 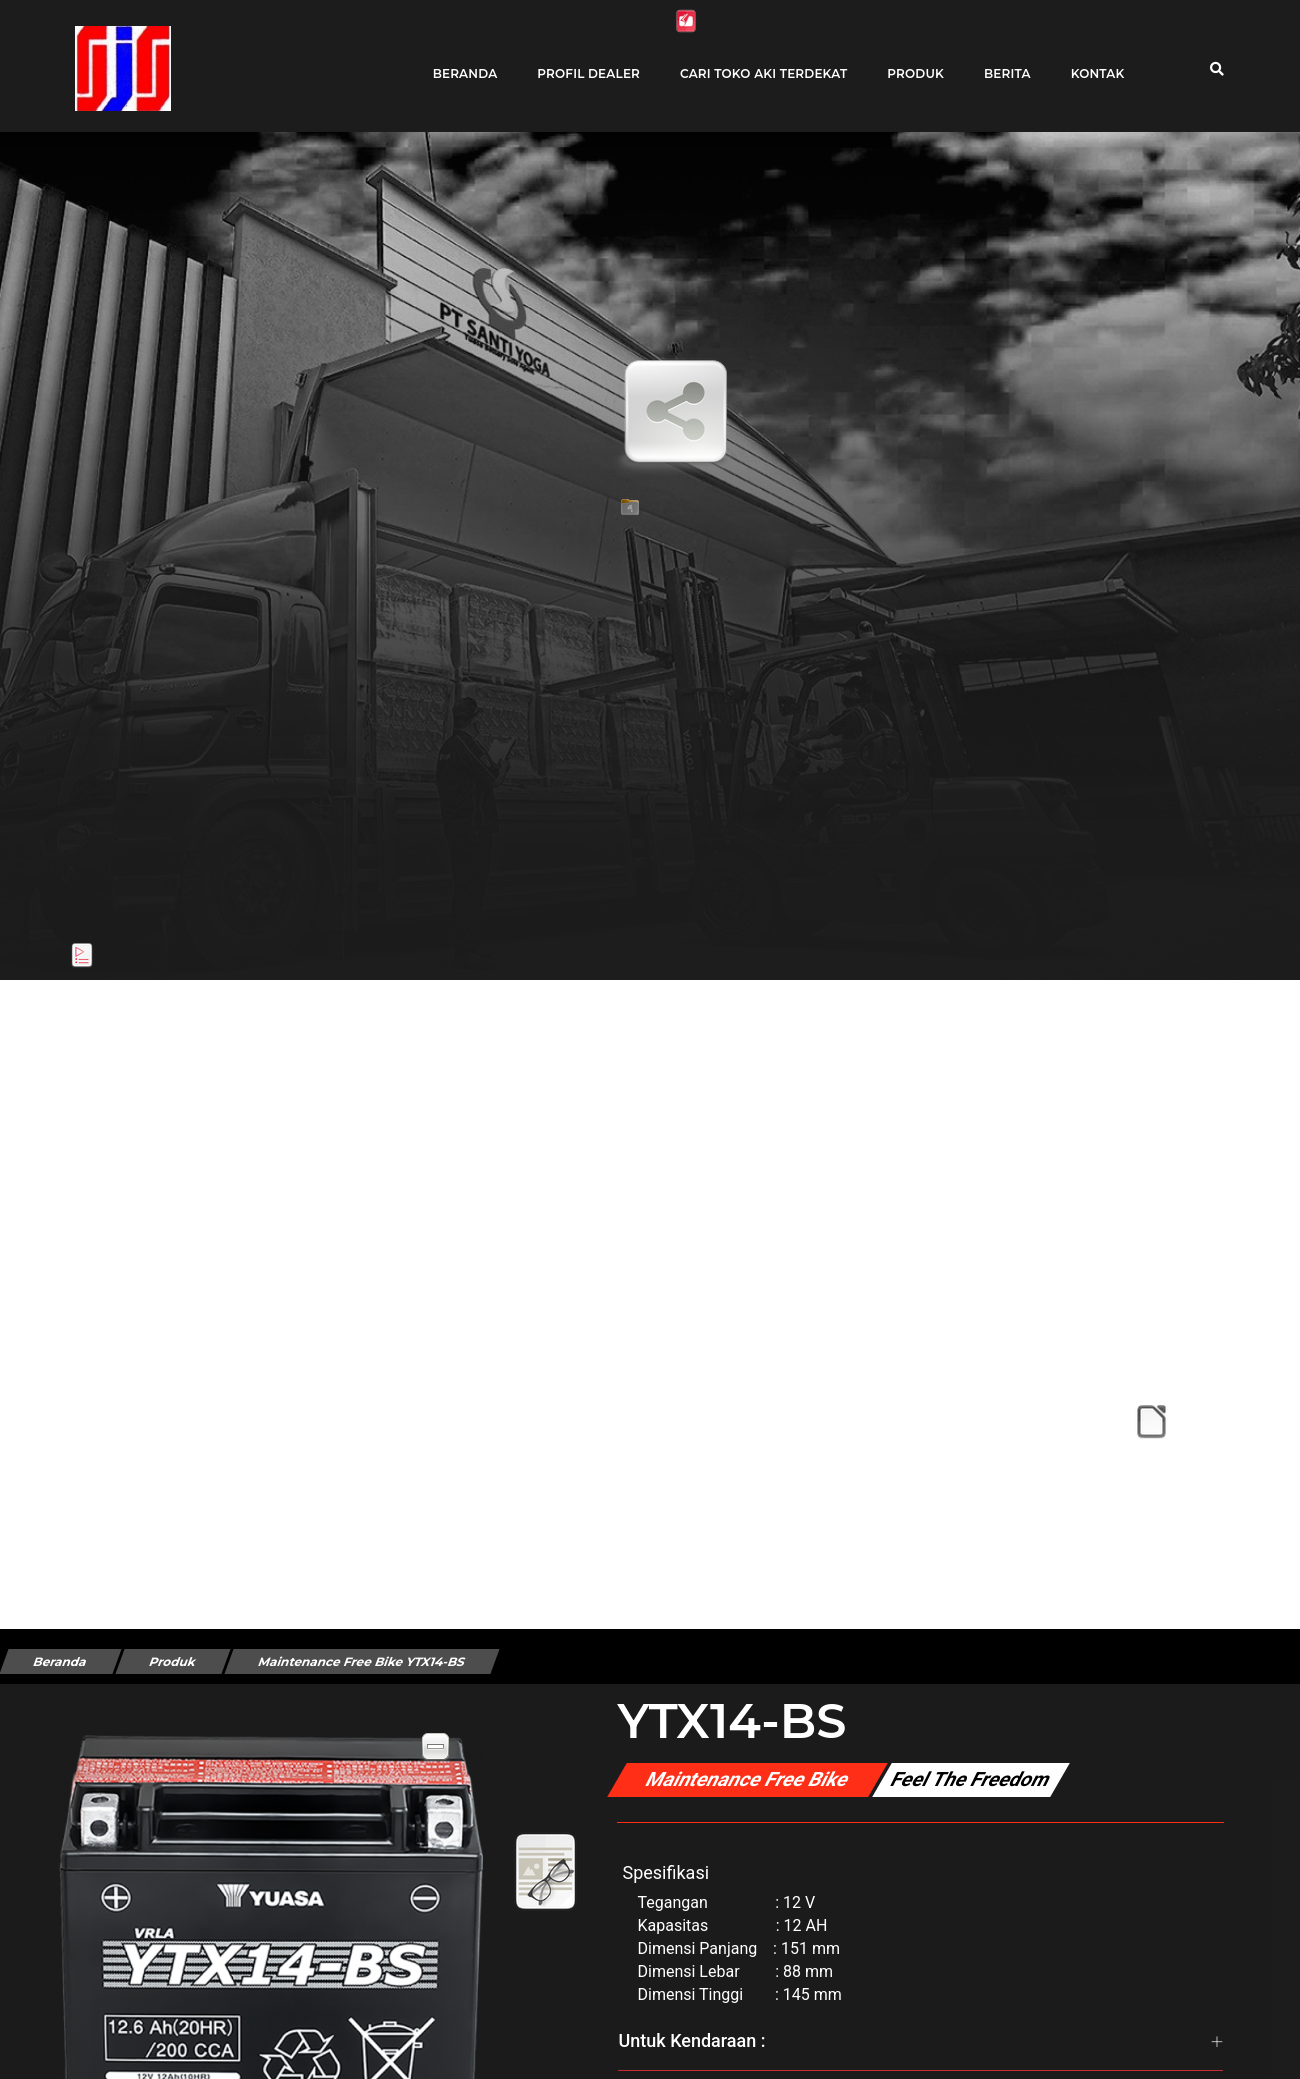 What do you see at coordinates (630, 507) in the screenshot?
I see `open insync cloud sync folder` at bounding box center [630, 507].